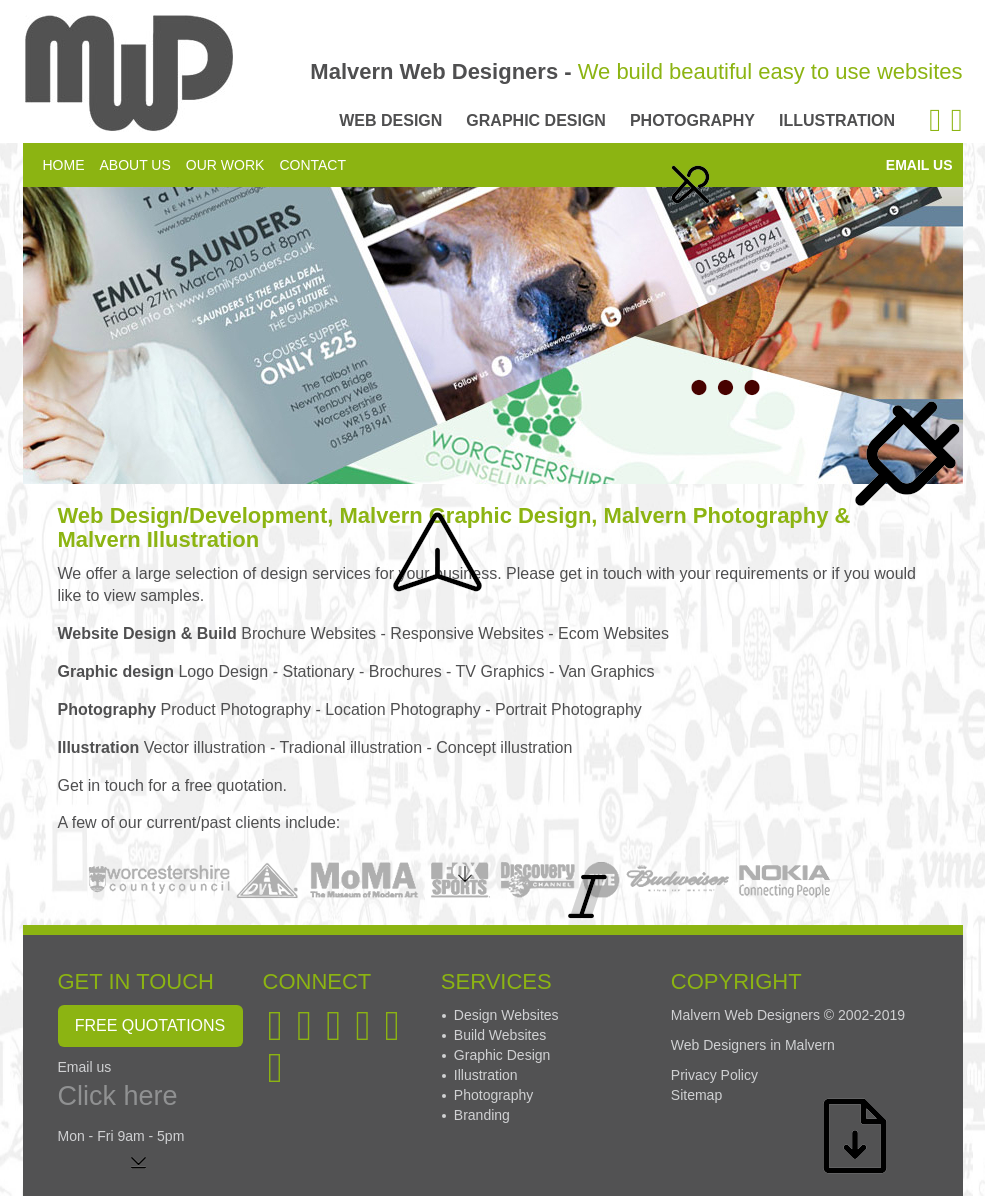 Image resolution: width=985 pixels, height=1196 pixels. Describe the element at coordinates (587, 896) in the screenshot. I see `apply italic formatting to selected text` at that location.